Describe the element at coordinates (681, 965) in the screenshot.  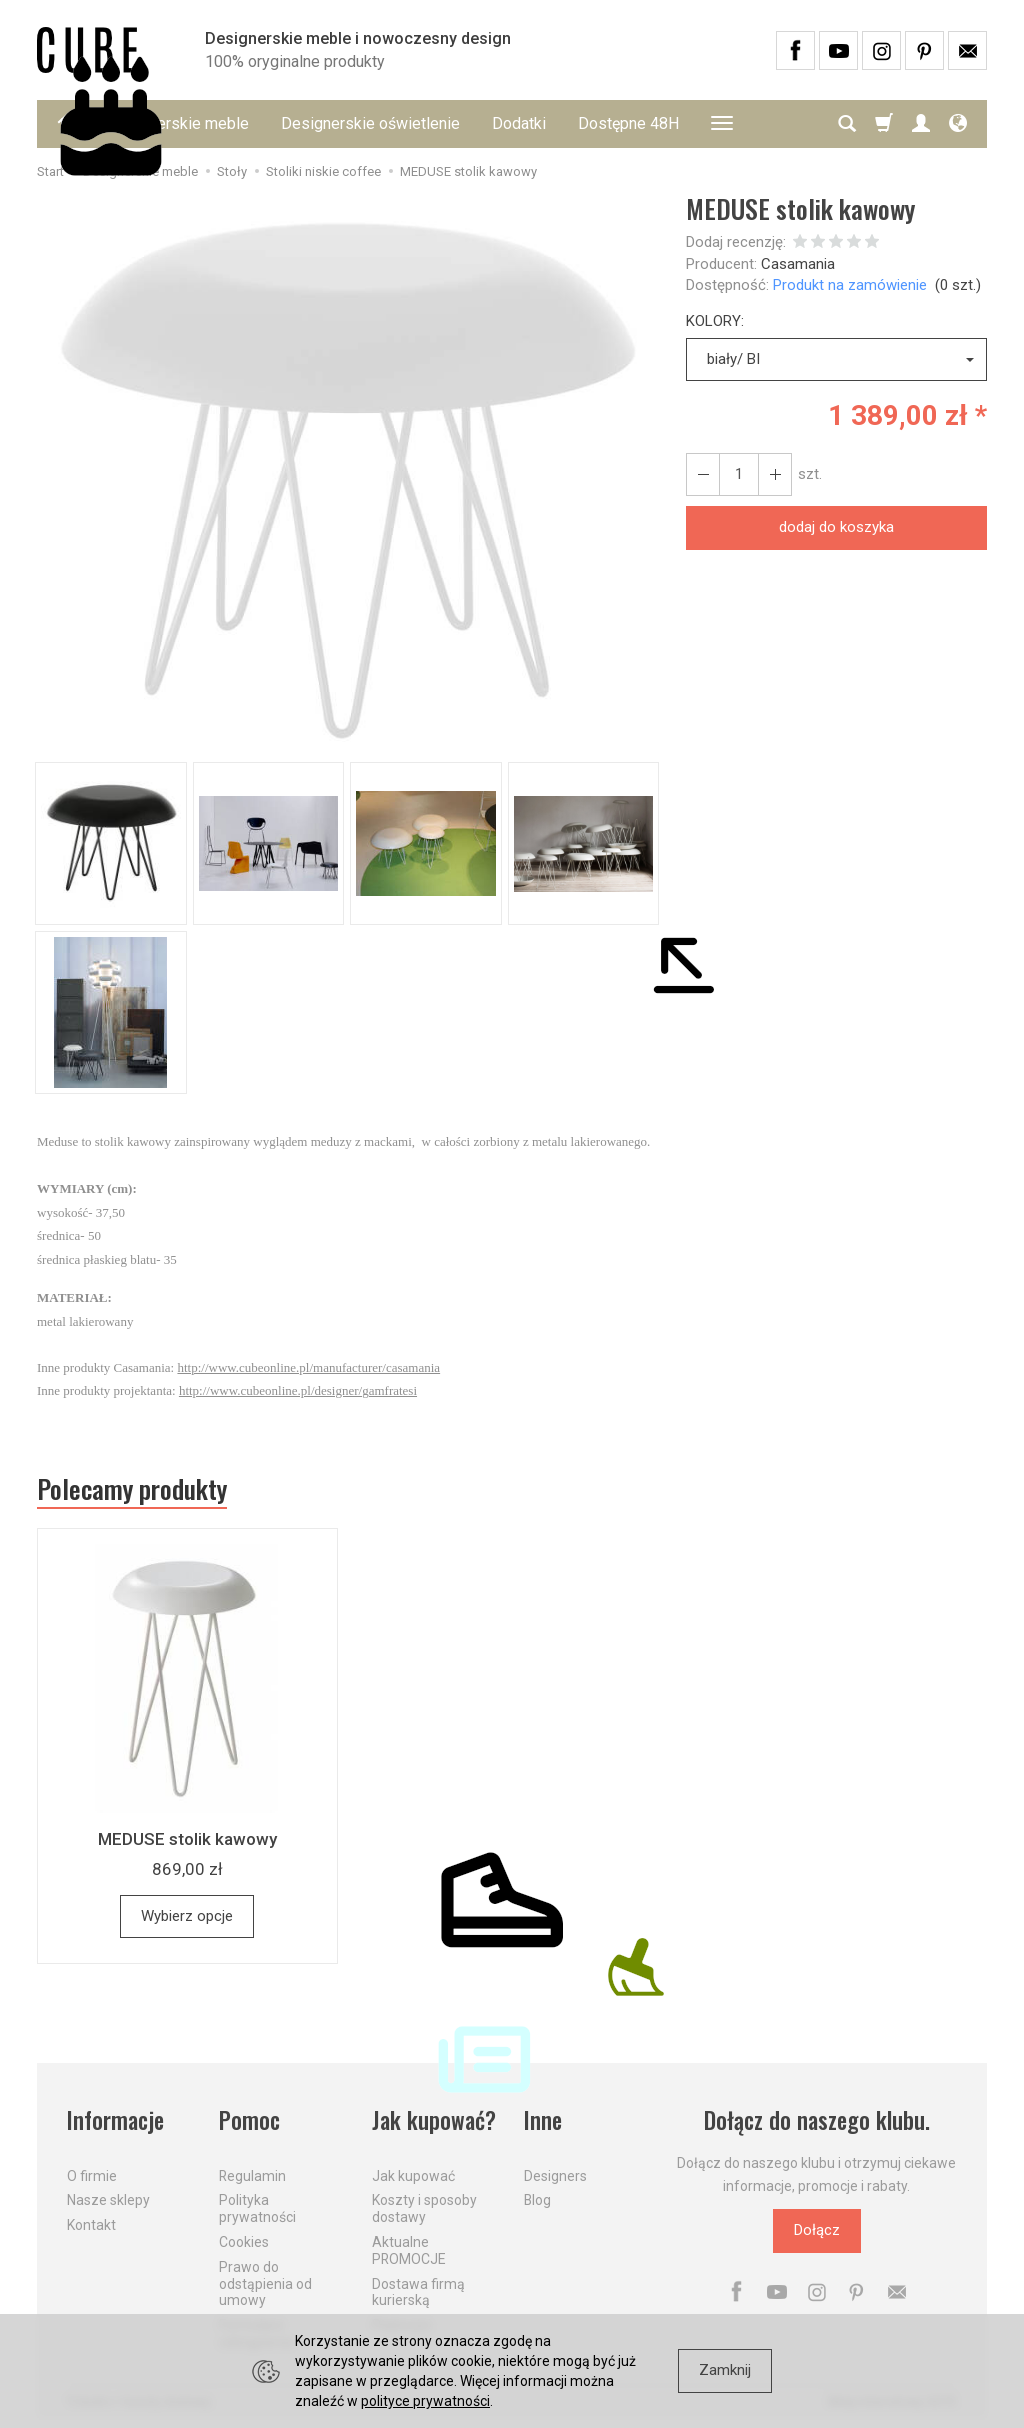
I see `navigate to the top-left or beginning of content` at that location.